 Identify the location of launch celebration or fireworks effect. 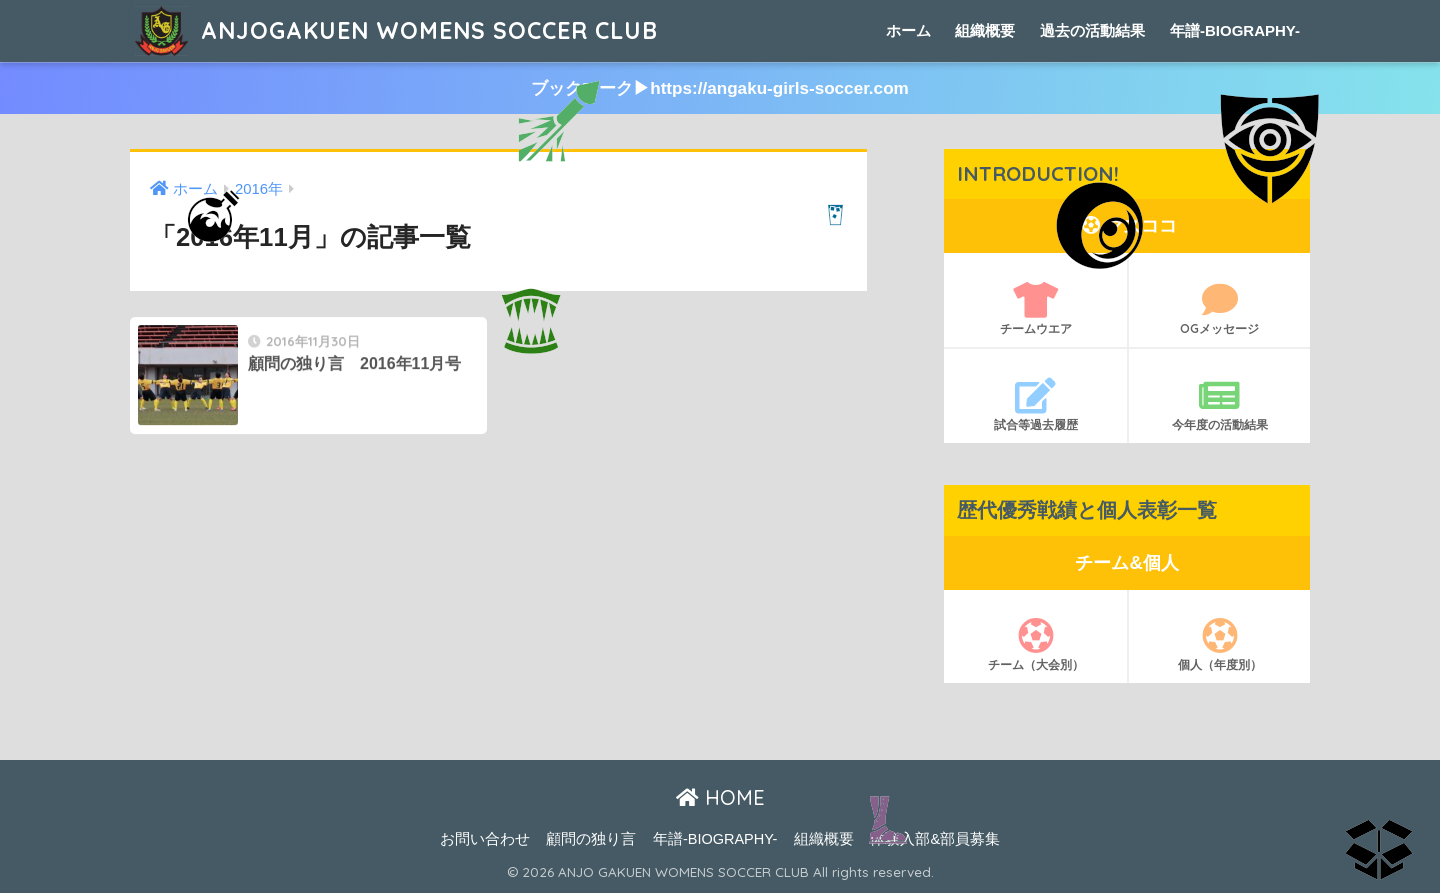
(560, 120).